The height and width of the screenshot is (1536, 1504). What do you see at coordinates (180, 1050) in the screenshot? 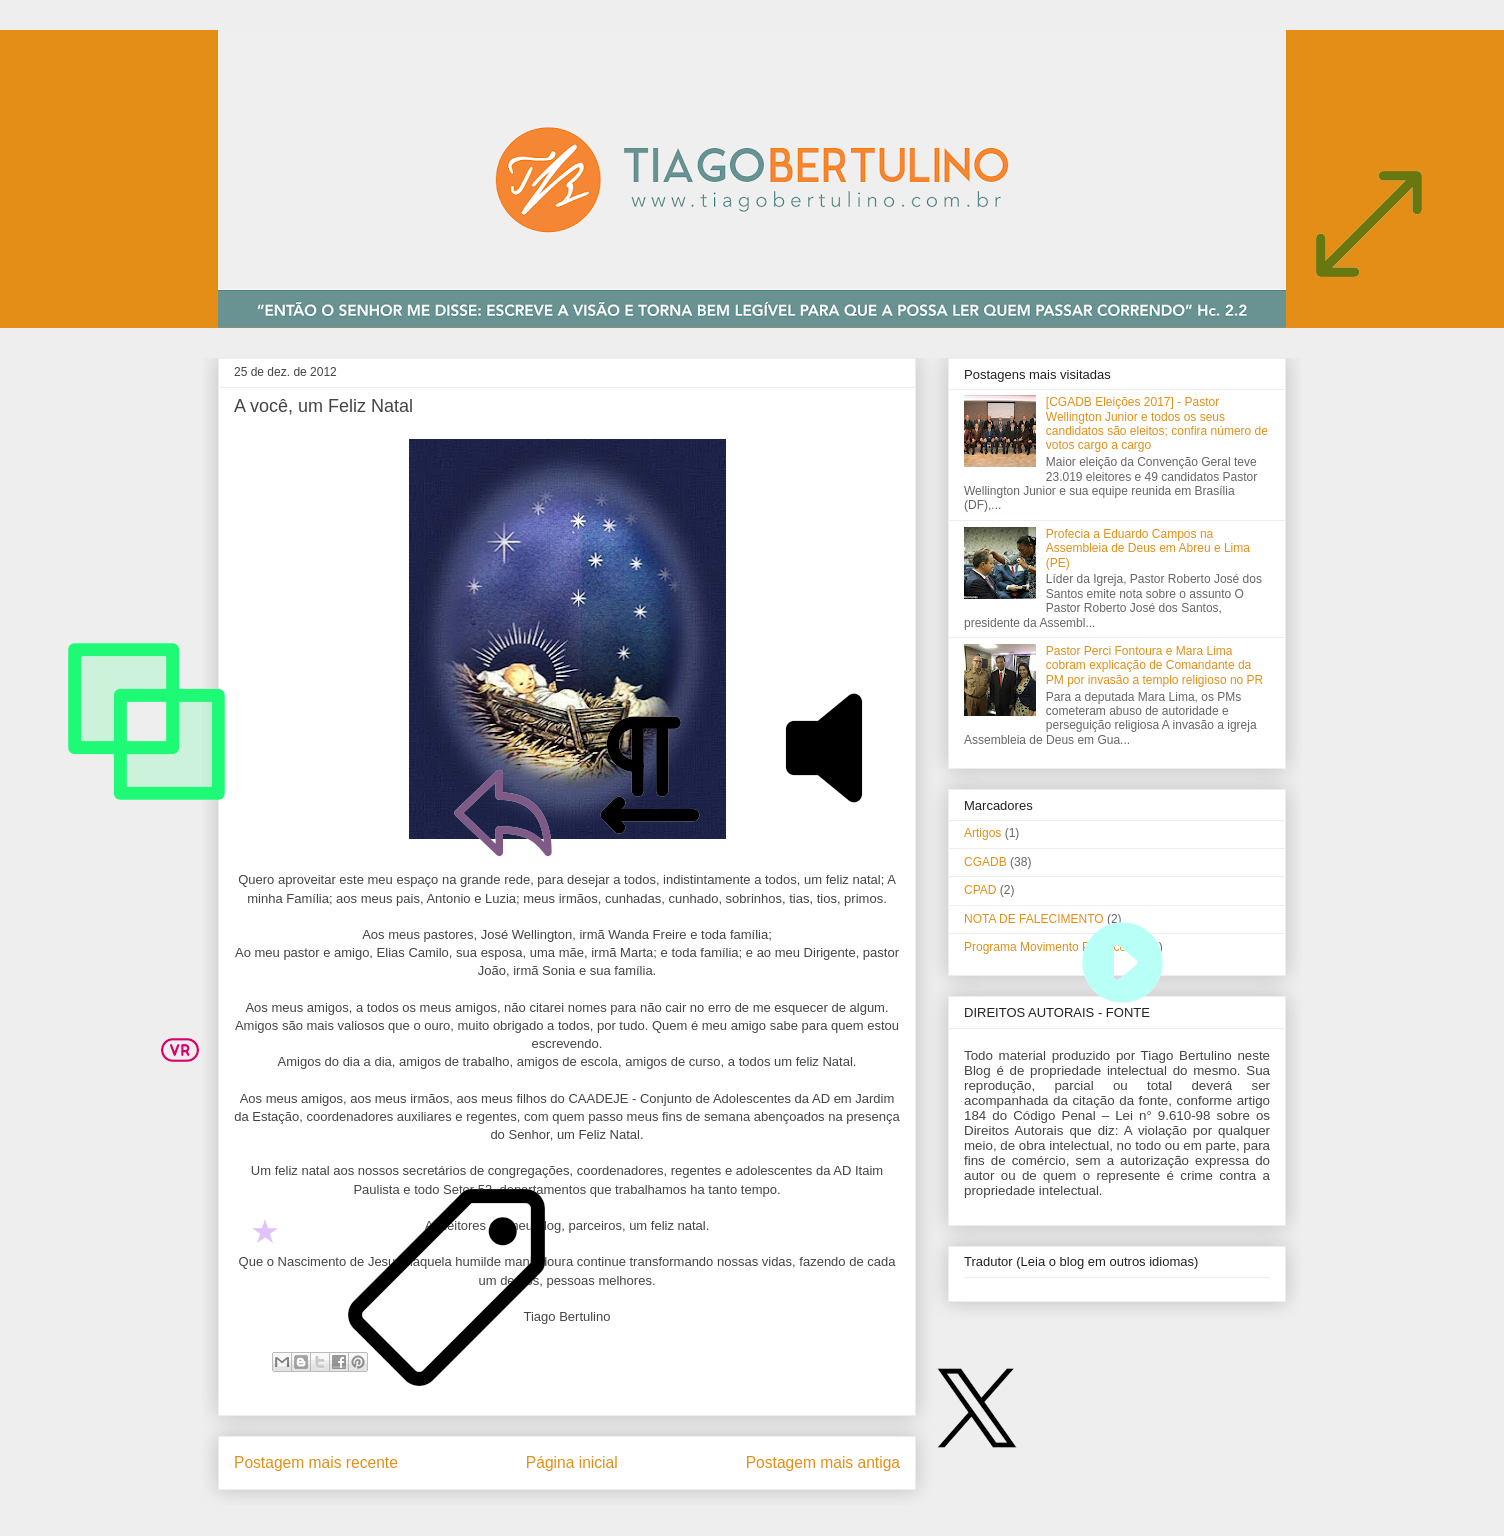
I see `access virtual reality mode or features` at bounding box center [180, 1050].